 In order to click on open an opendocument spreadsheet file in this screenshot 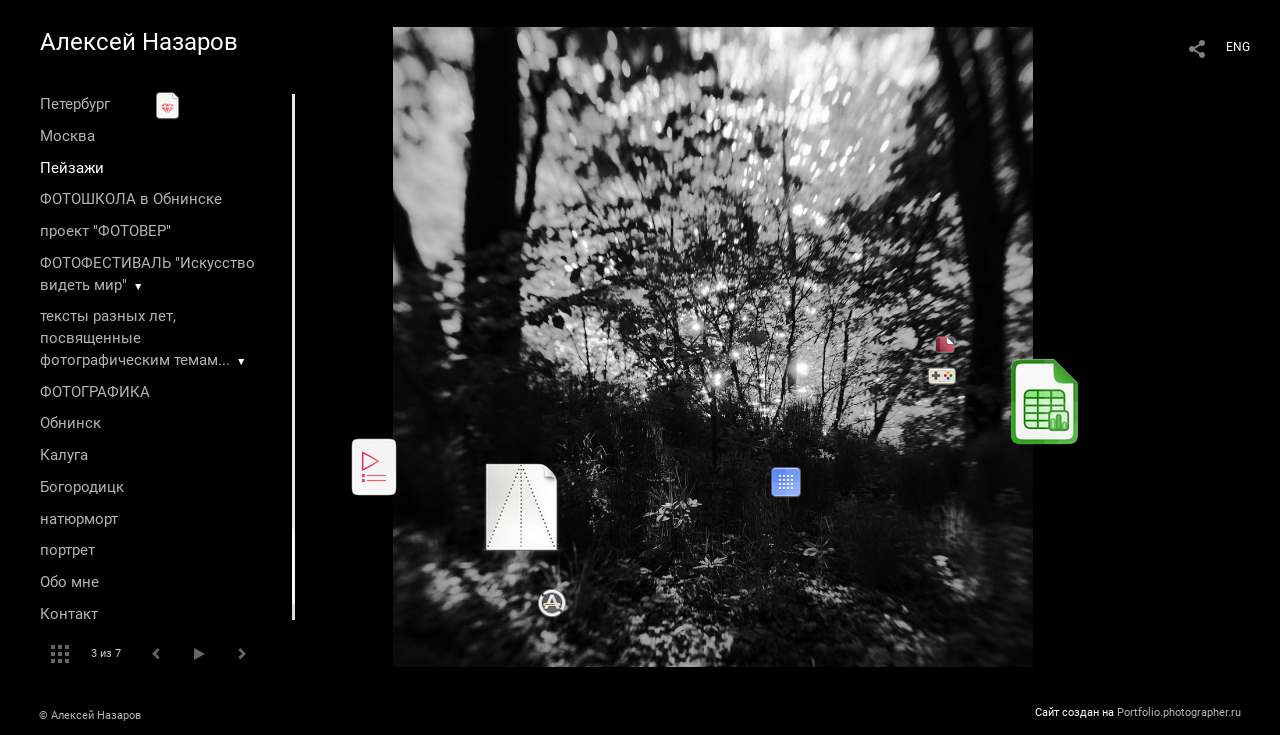, I will do `click(1044, 401)`.